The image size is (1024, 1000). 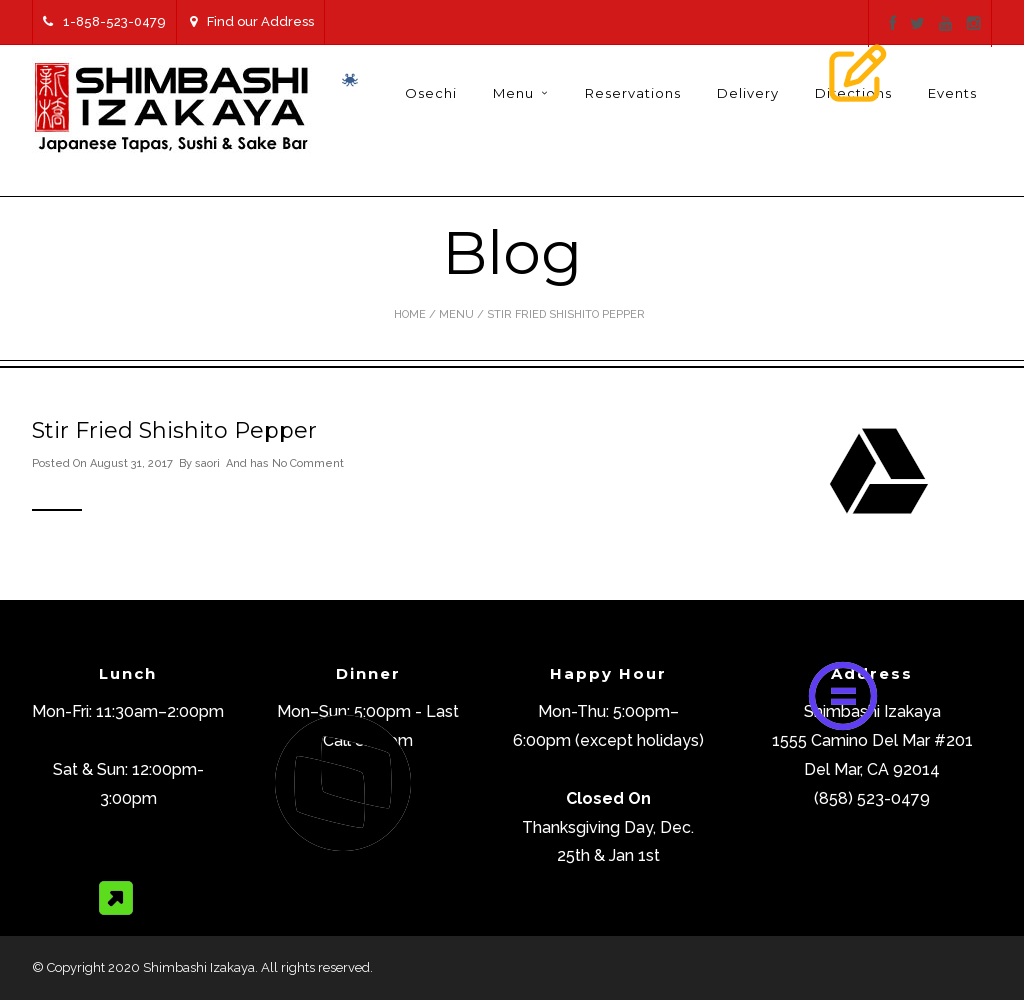 I want to click on open Google Drive, so click(x=879, y=472).